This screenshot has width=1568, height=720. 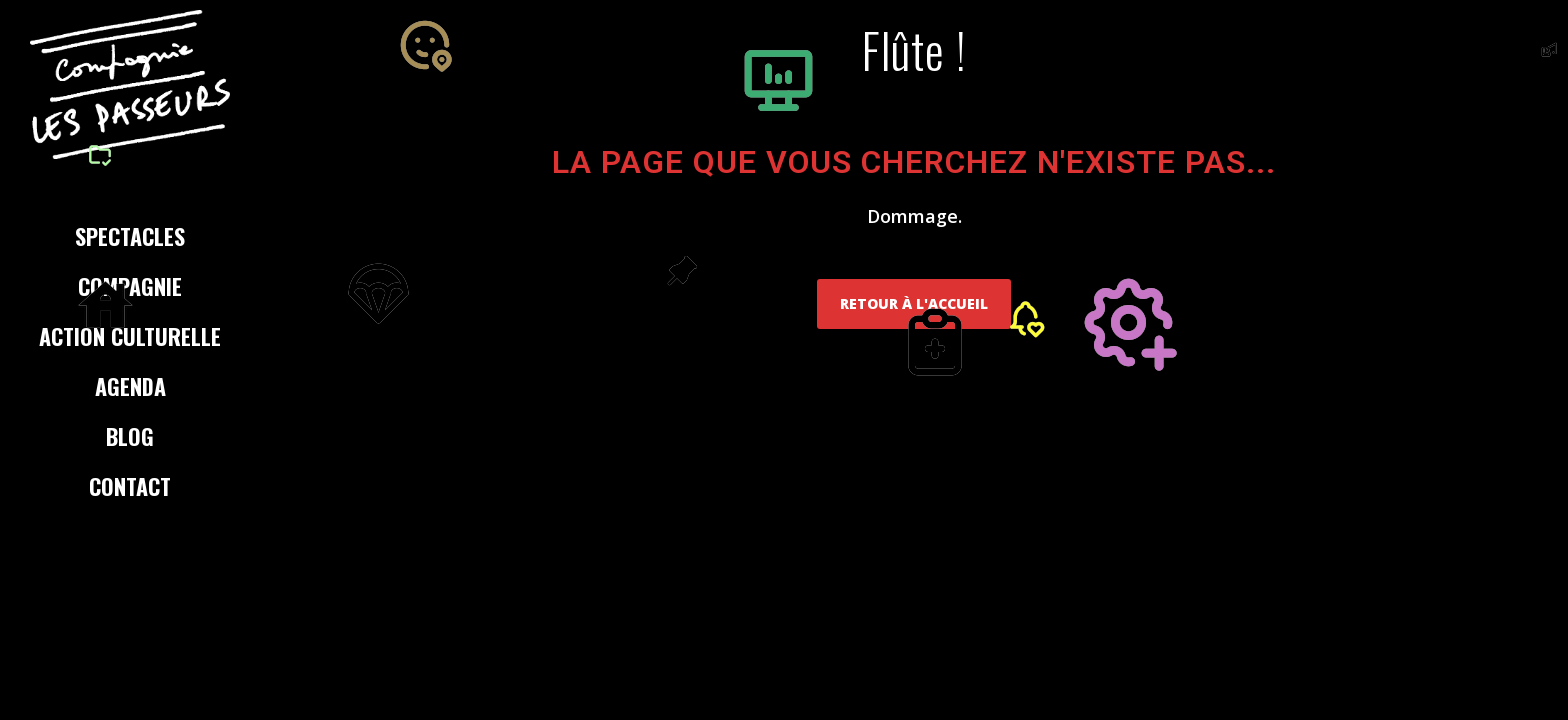 What do you see at coordinates (425, 45) in the screenshot?
I see `pin your current mood or status` at bounding box center [425, 45].